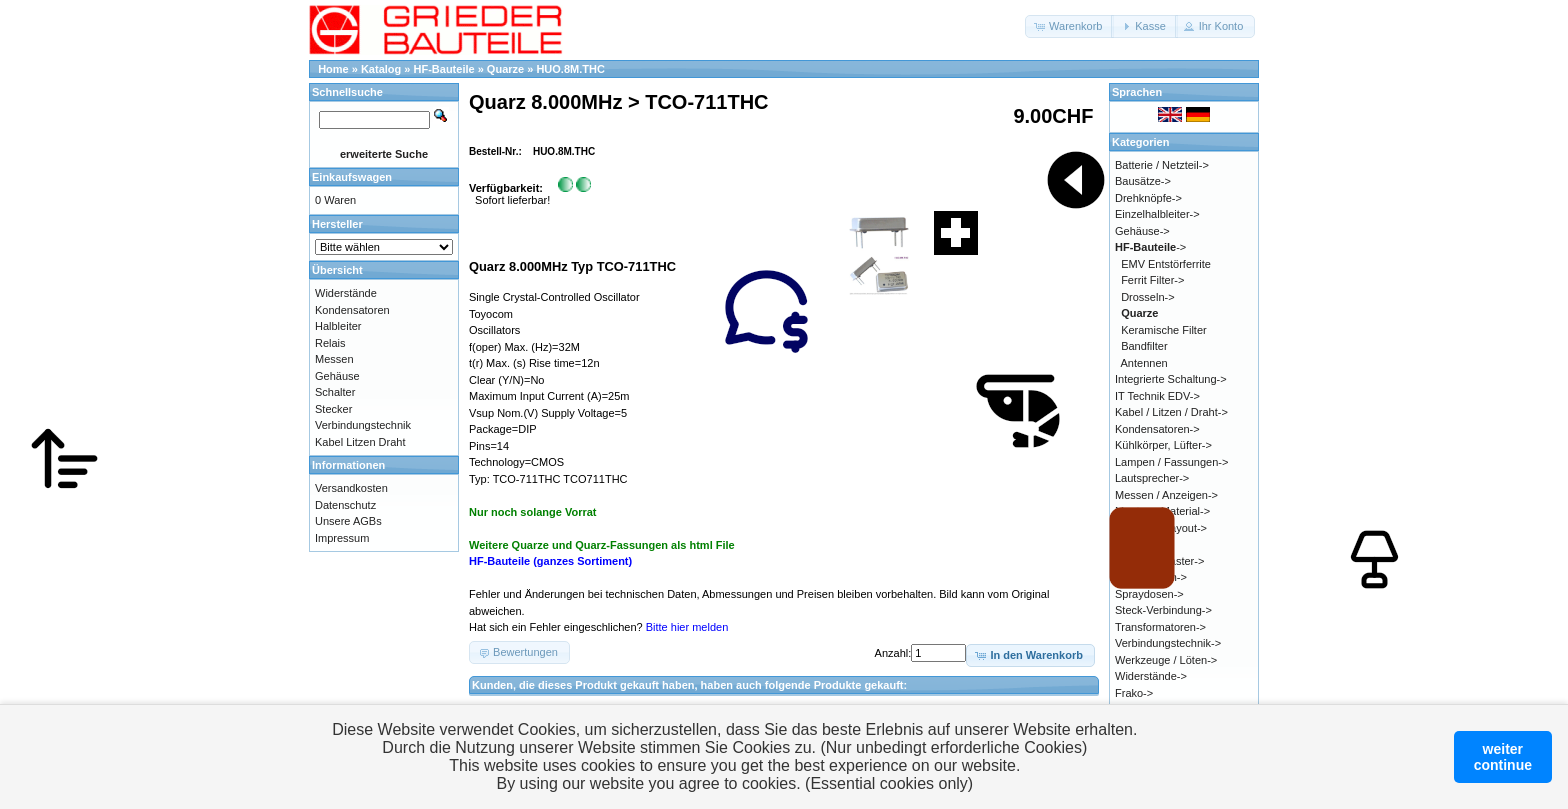 This screenshot has height=809, width=1568. Describe the element at coordinates (1076, 180) in the screenshot. I see `go back to the previous screen` at that location.